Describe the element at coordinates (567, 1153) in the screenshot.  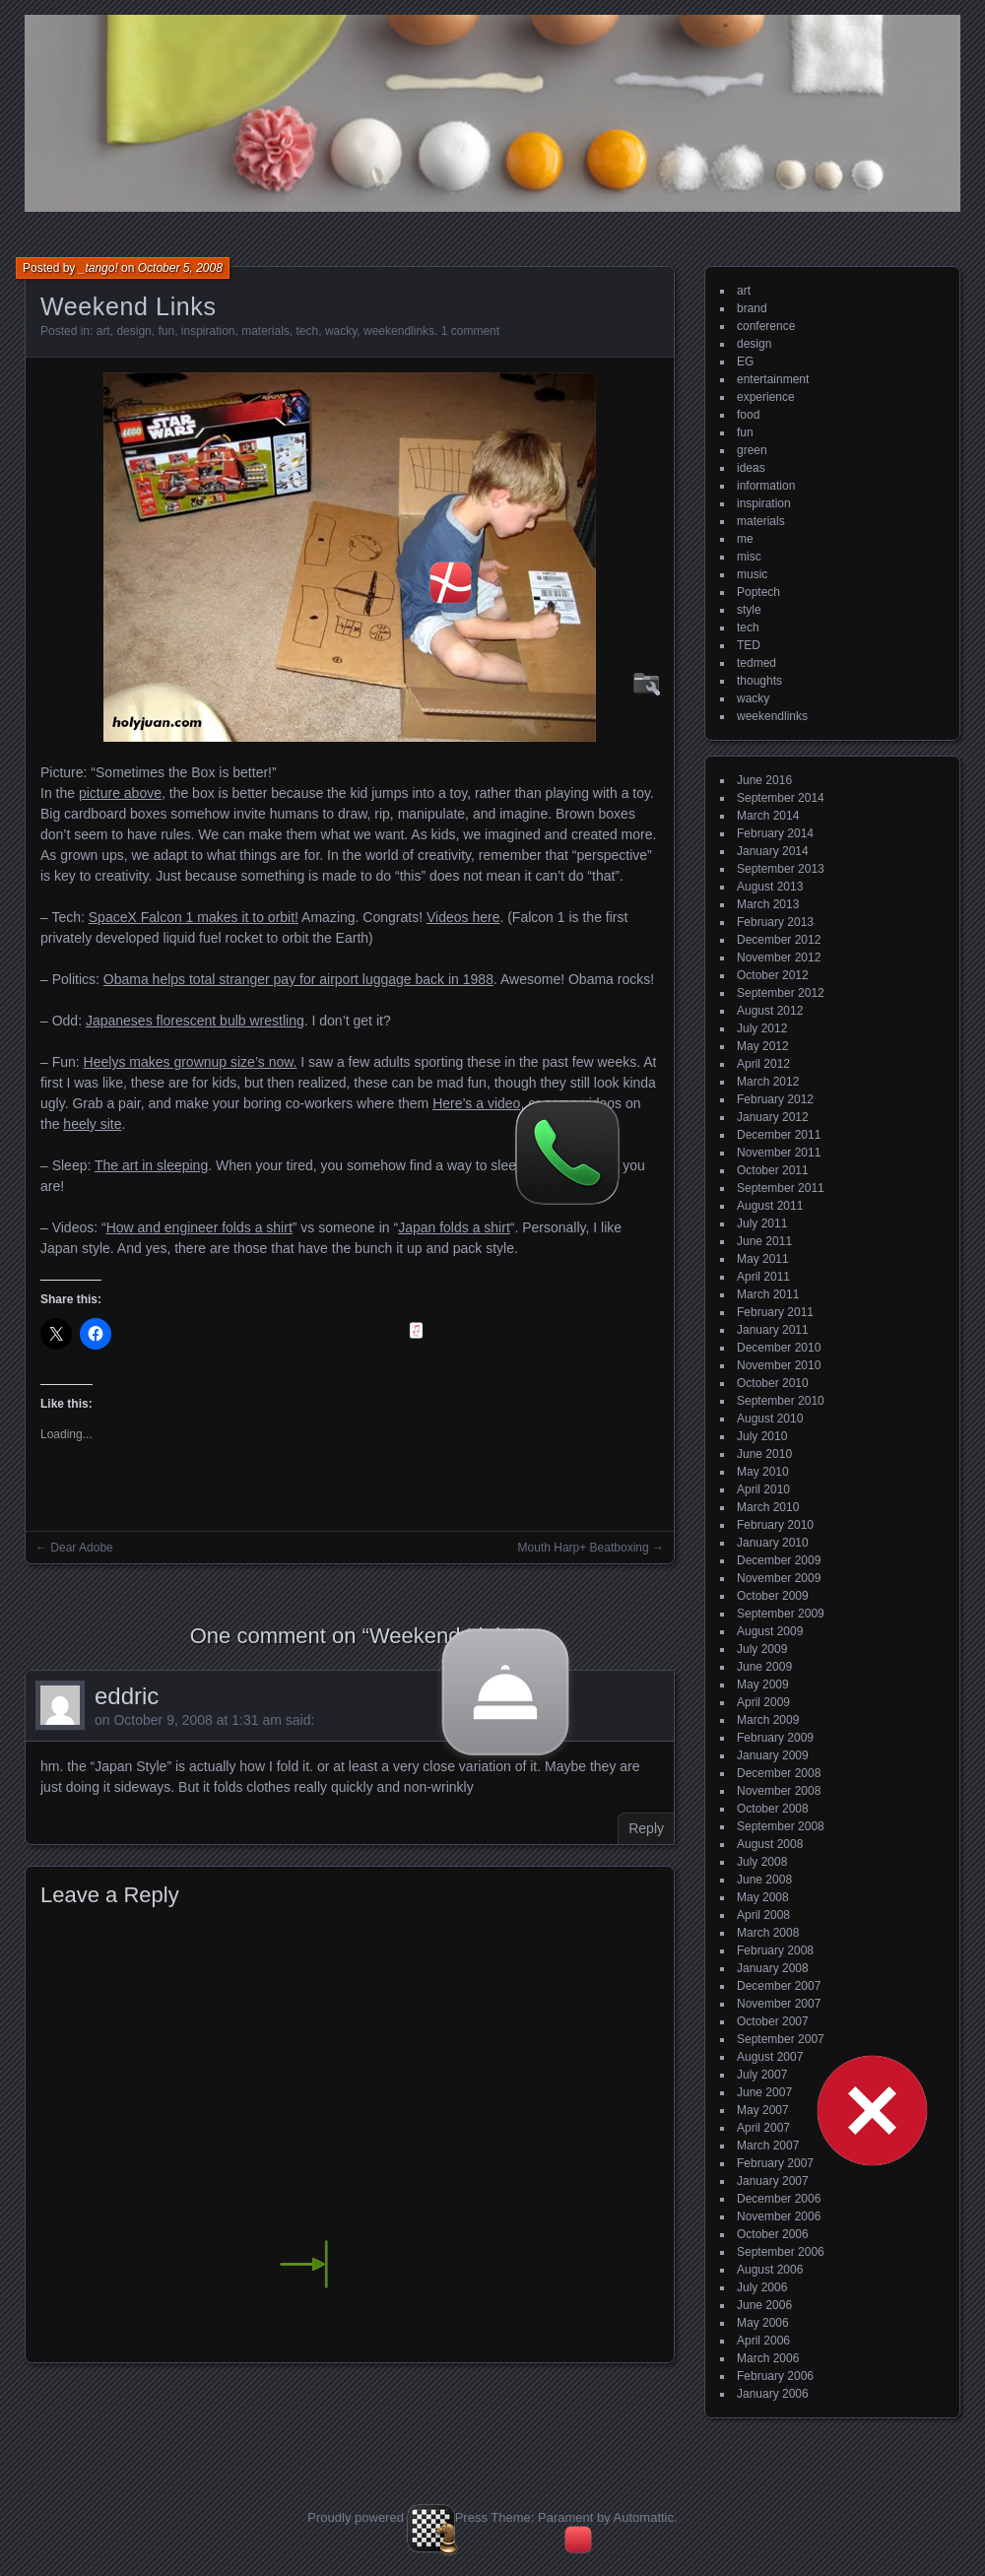
I see `open the phone app to make or receive calls` at that location.